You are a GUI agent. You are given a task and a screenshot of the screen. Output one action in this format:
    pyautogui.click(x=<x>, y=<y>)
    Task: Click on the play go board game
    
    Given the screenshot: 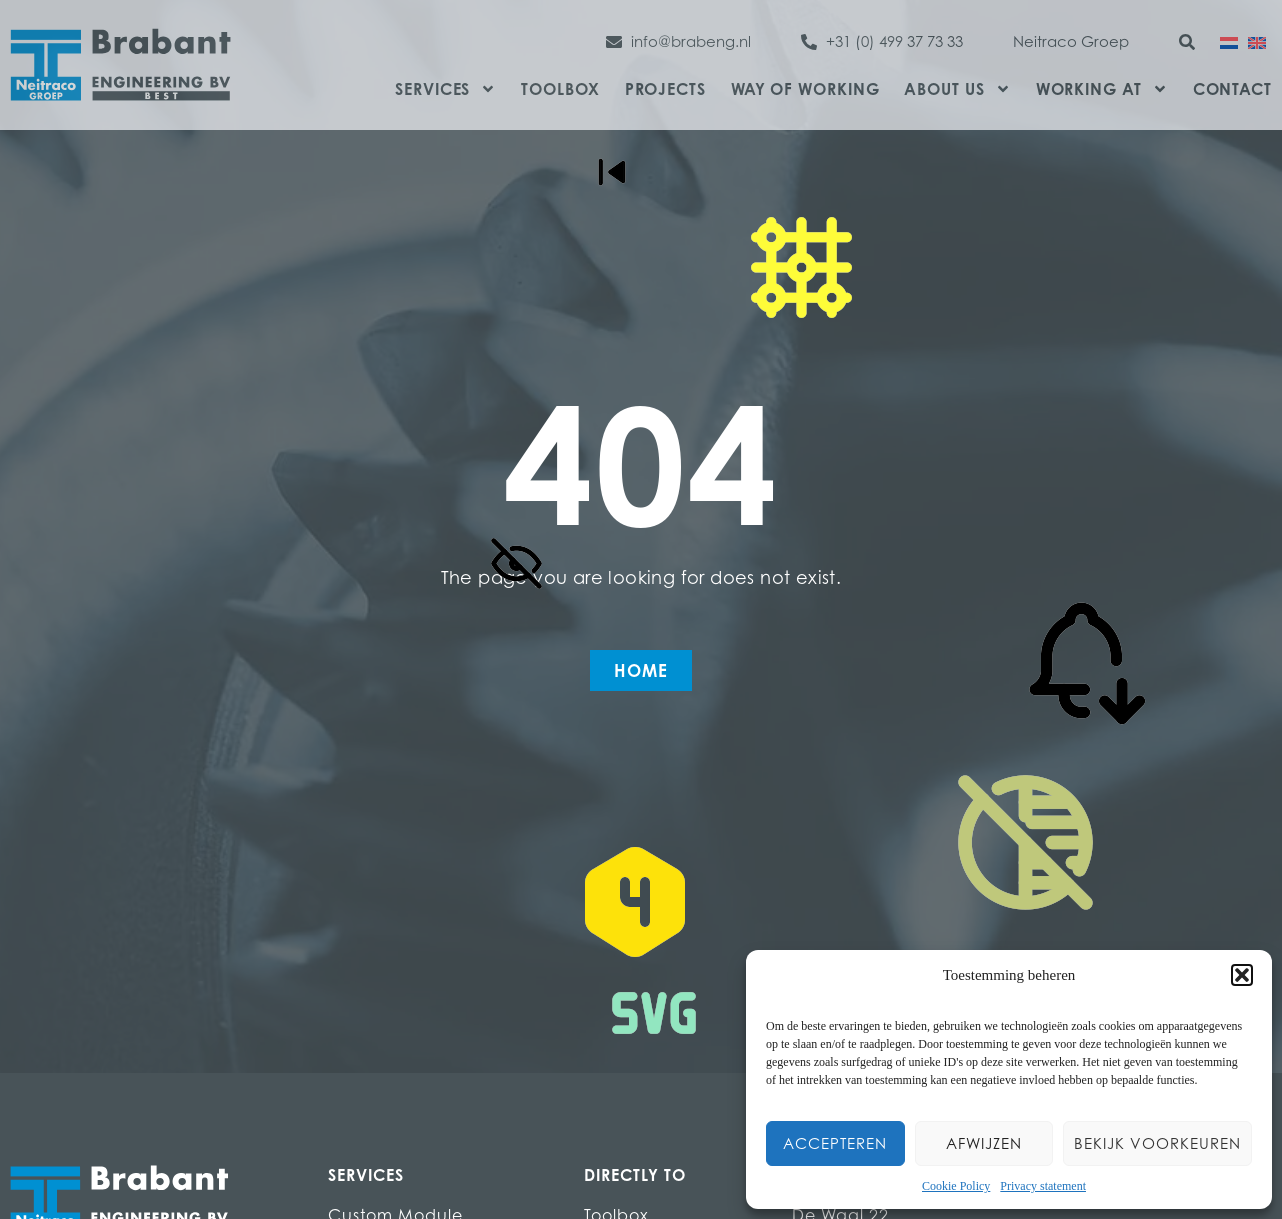 What is the action you would take?
    pyautogui.click(x=801, y=267)
    